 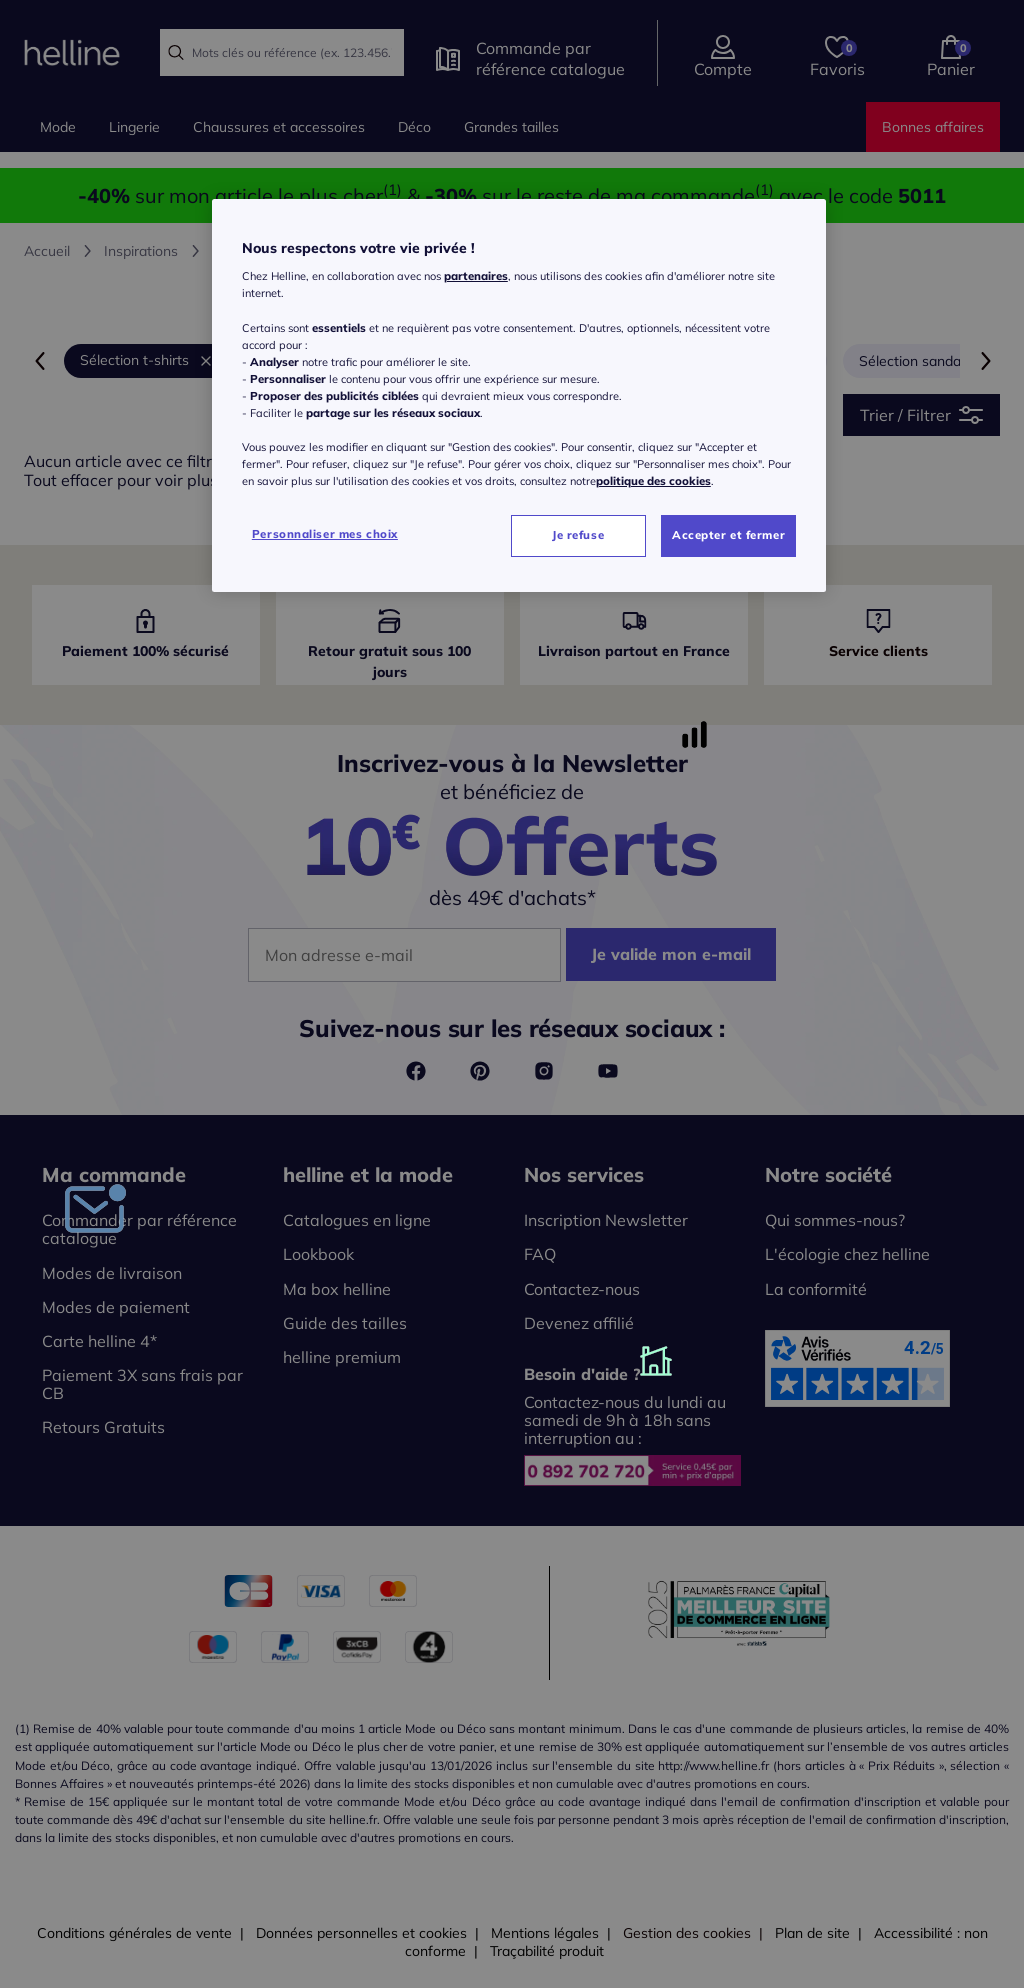 What do you see at coordinates (694, 734) in the screenshot?
I see `view analytics or statistics` at bounding box center [694, 734].